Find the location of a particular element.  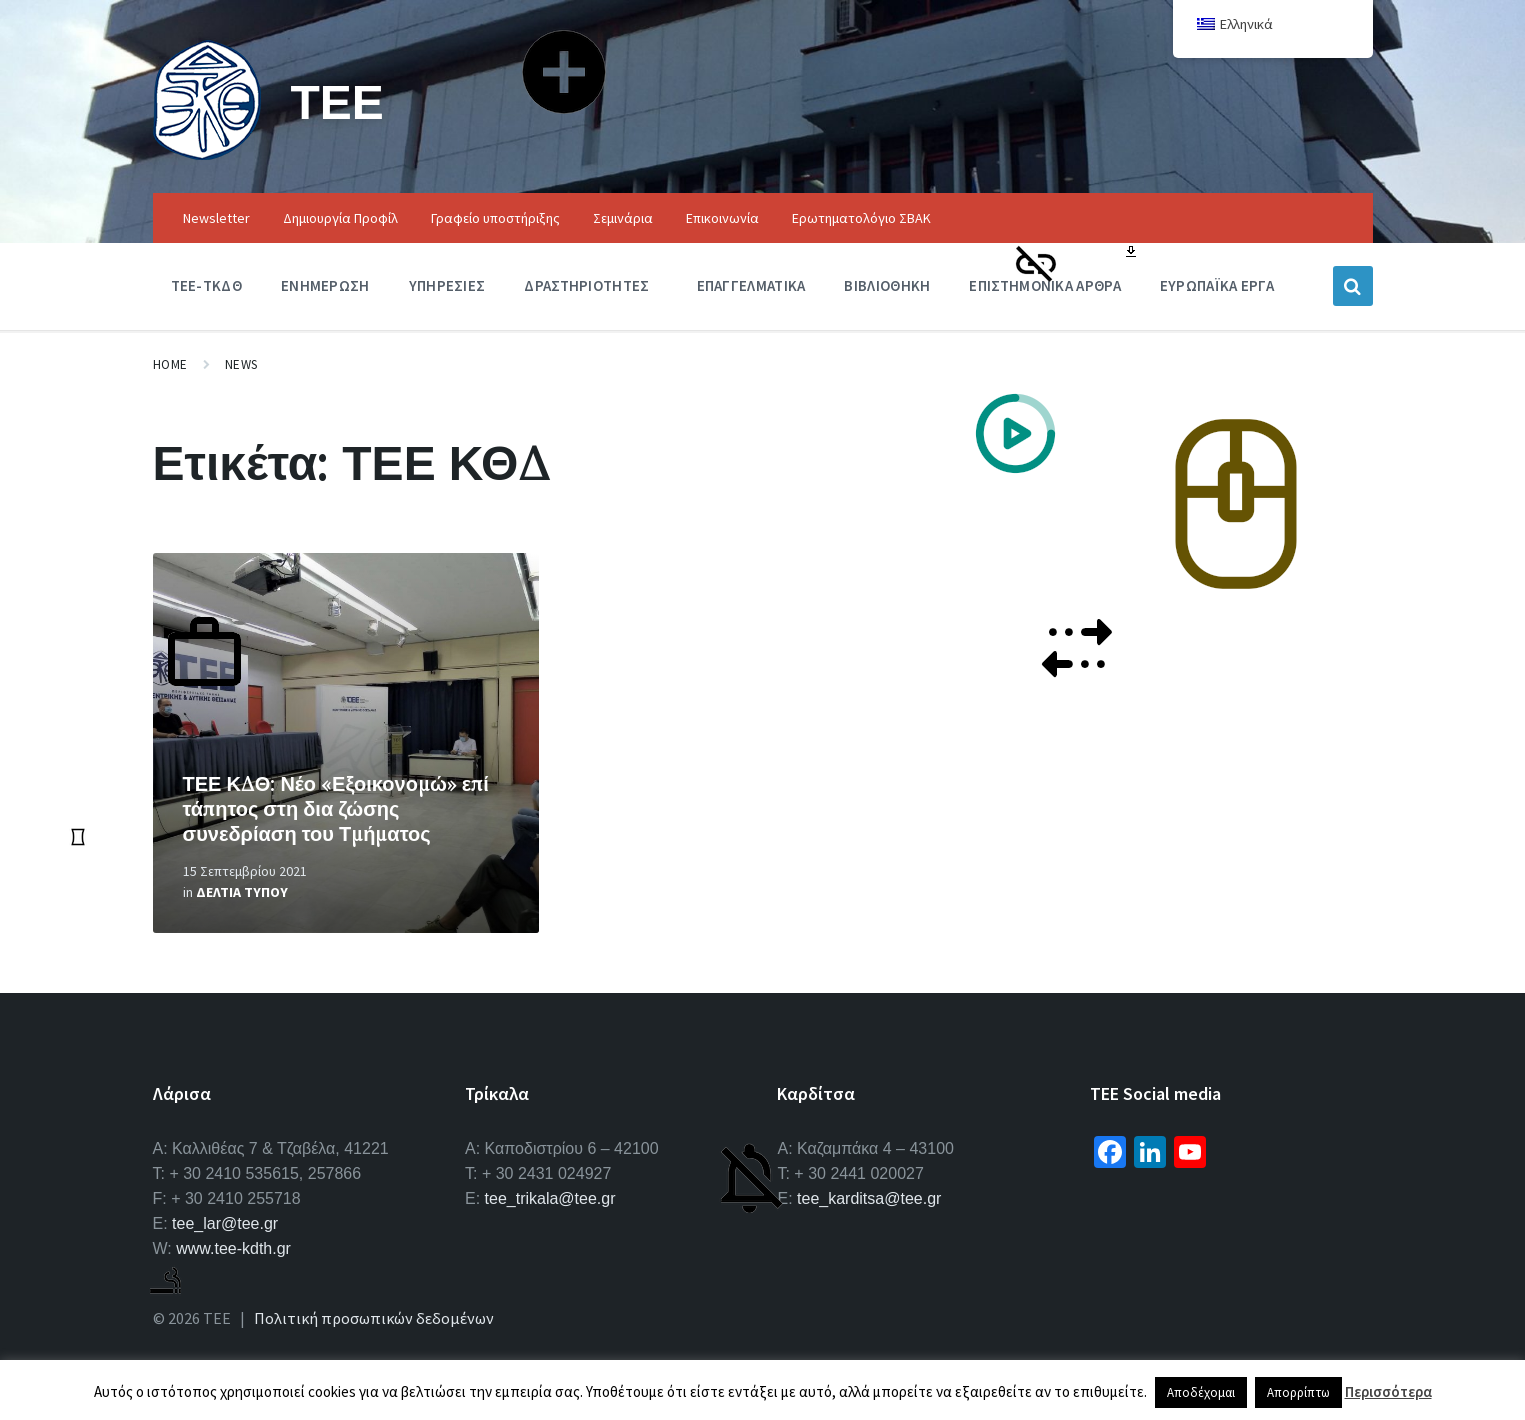

open Parsinta video learning platform is located at coordinates (1015, 433).